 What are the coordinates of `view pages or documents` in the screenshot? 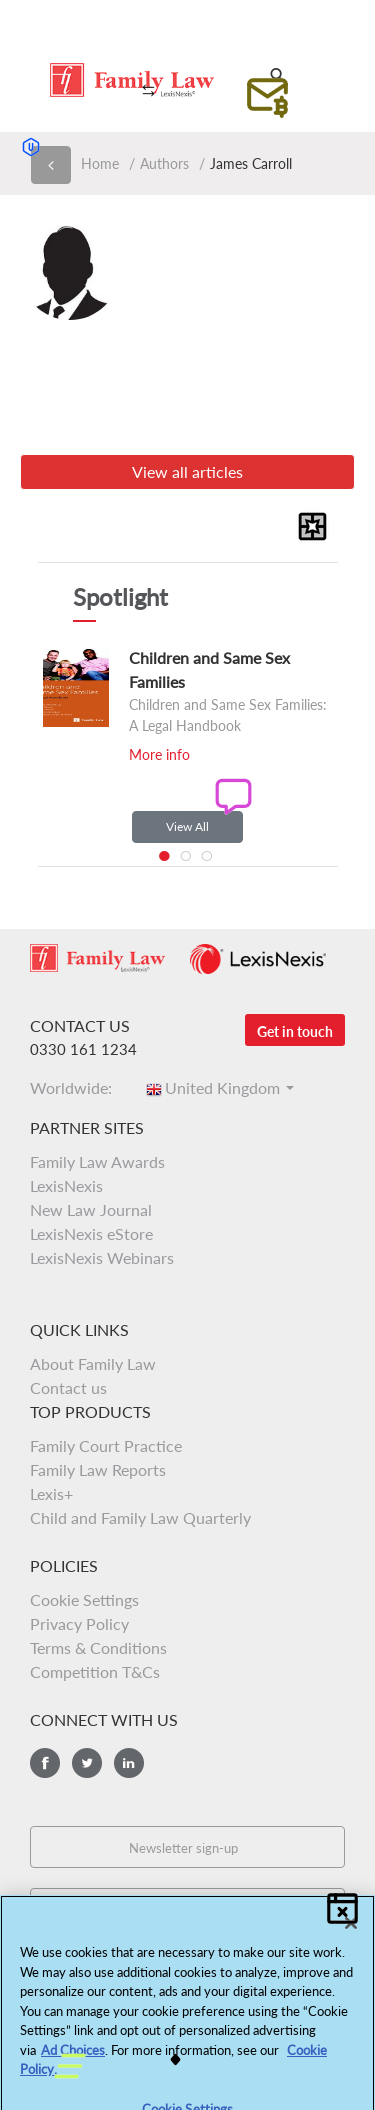 It's located at (312, 526).